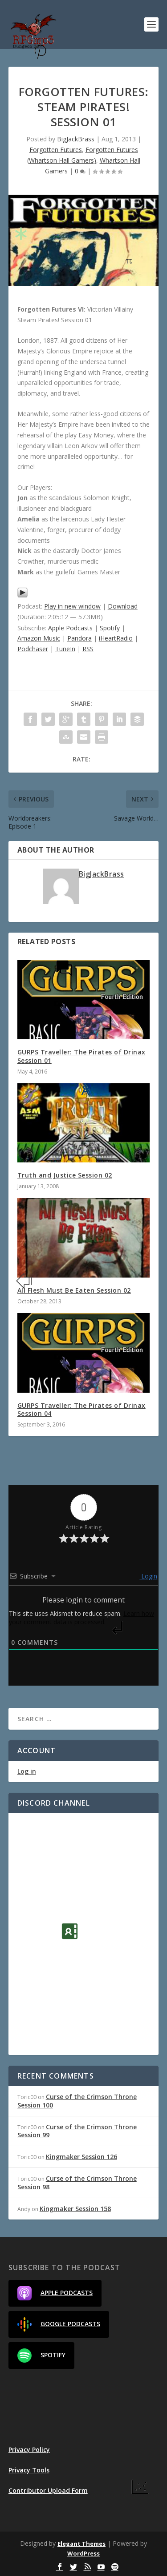 This screenshot has width=167, height=2576. Describe the element at coordinates (69, 1931) in the screenshot. I see `open contacts or address book` at that location.